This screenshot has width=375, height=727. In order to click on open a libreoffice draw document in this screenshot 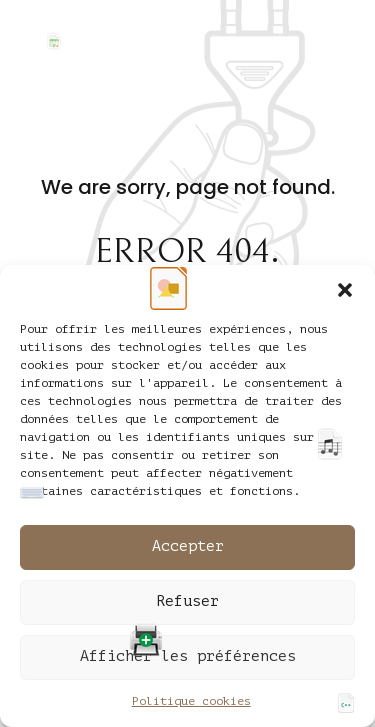, I will do `click(168, 288)`.